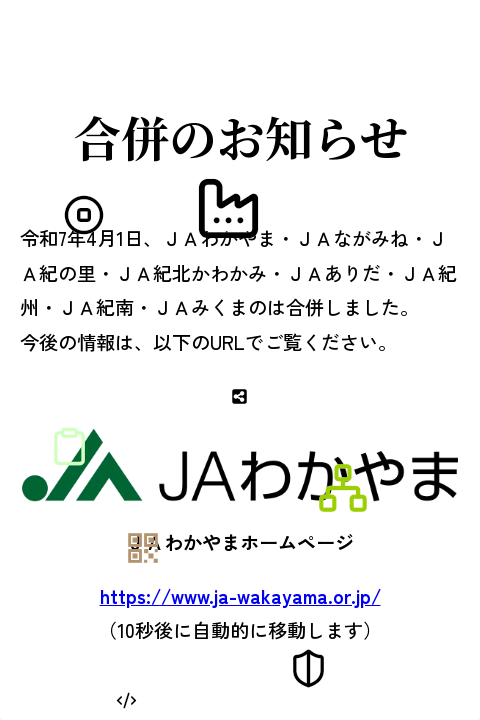 This screenshot has height=720, width=480. I want to click on share content to social media or other apps, so click(239, 396).